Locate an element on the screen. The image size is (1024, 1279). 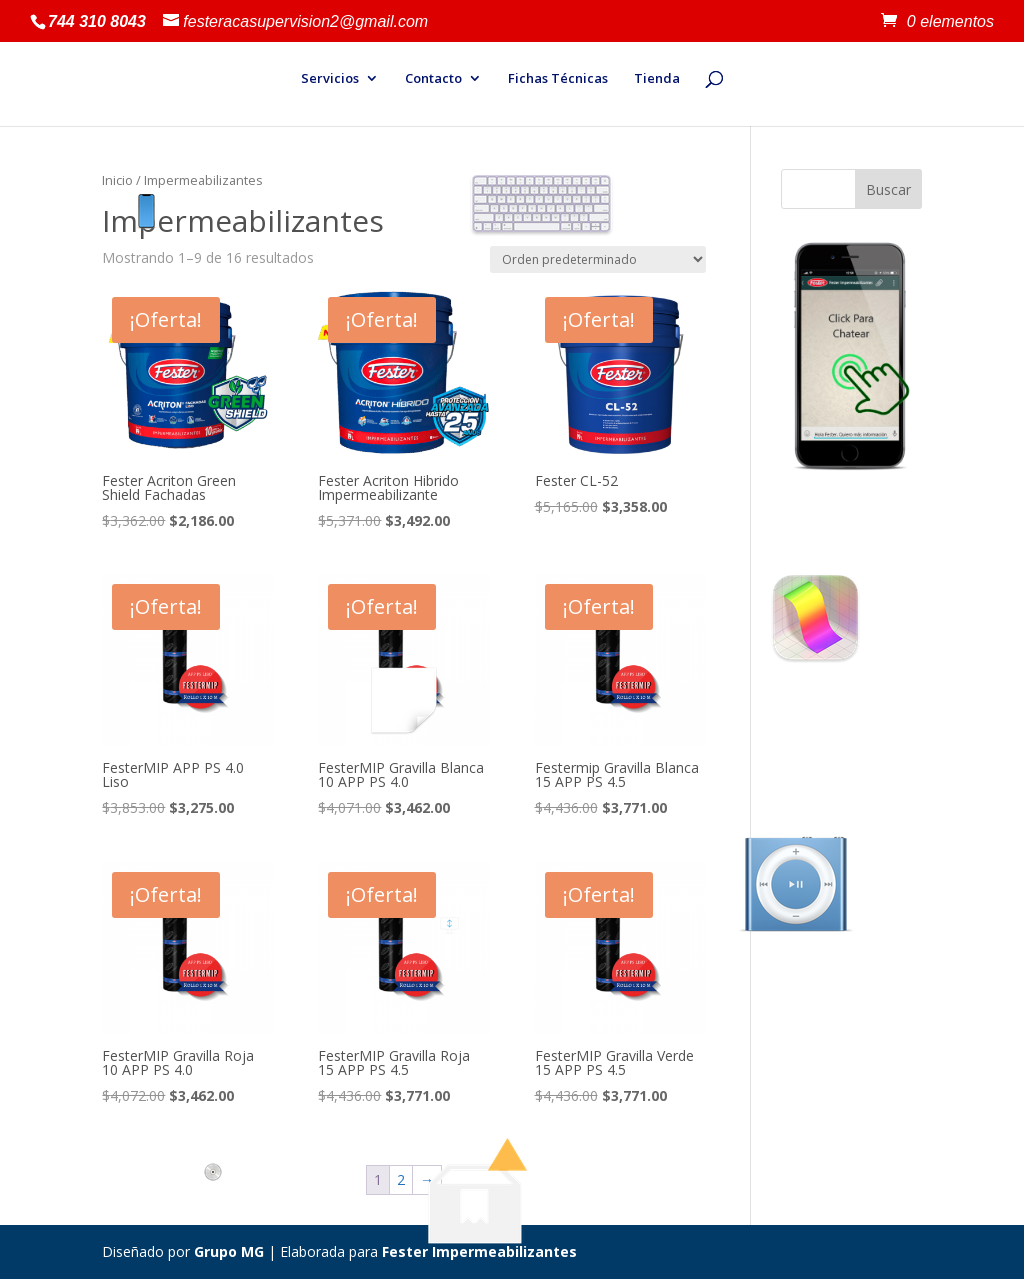
connect a bluetooth keyboard is located at coordinates (541, 203).